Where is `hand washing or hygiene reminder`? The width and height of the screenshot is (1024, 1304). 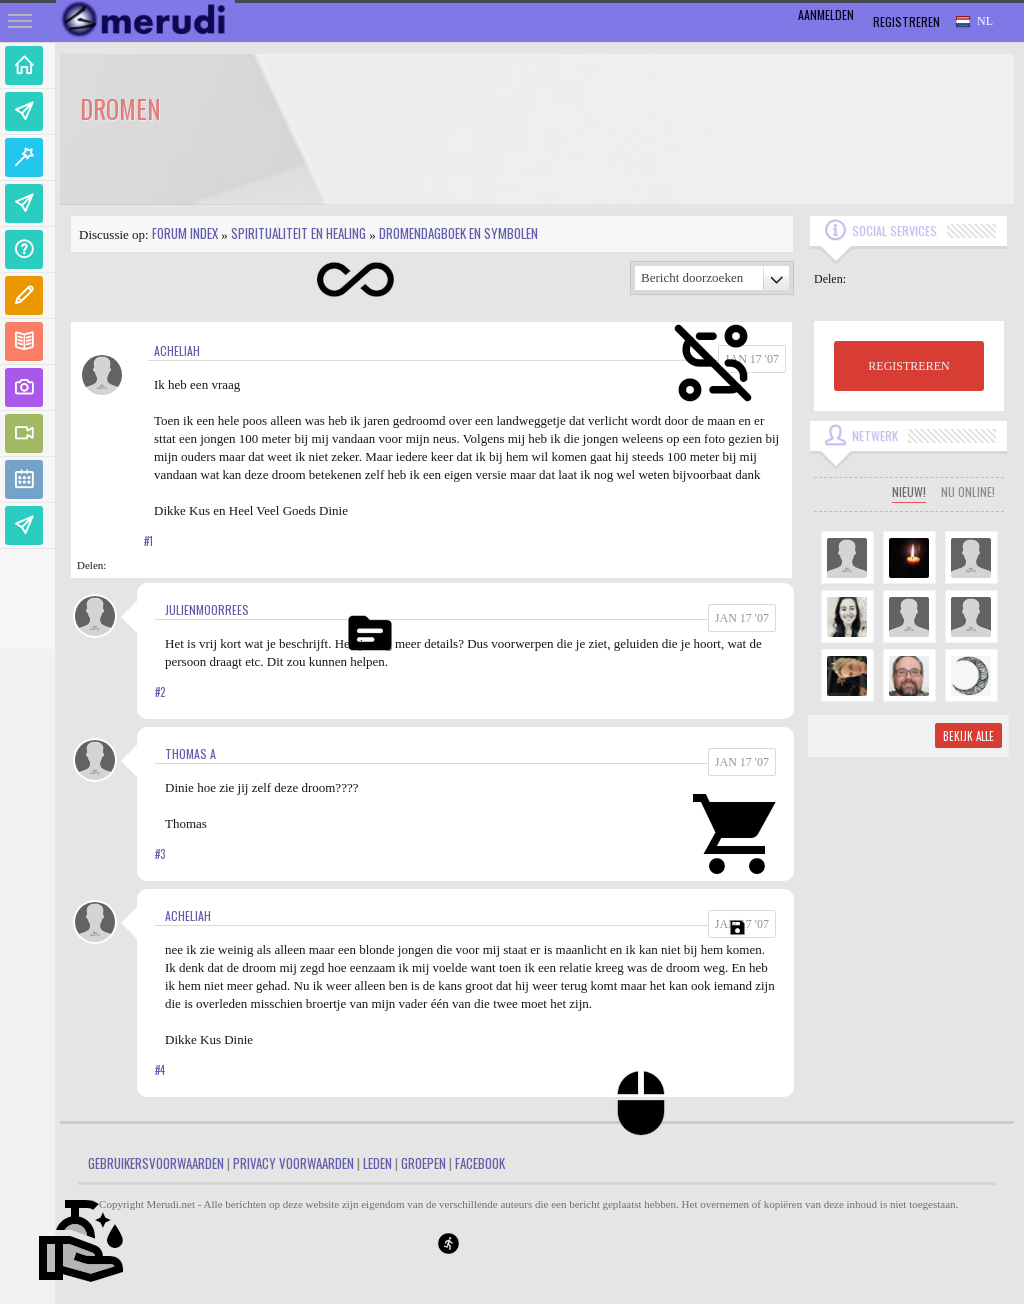
hand washing or hygiene reminder is located at coordinates (83, 1240).